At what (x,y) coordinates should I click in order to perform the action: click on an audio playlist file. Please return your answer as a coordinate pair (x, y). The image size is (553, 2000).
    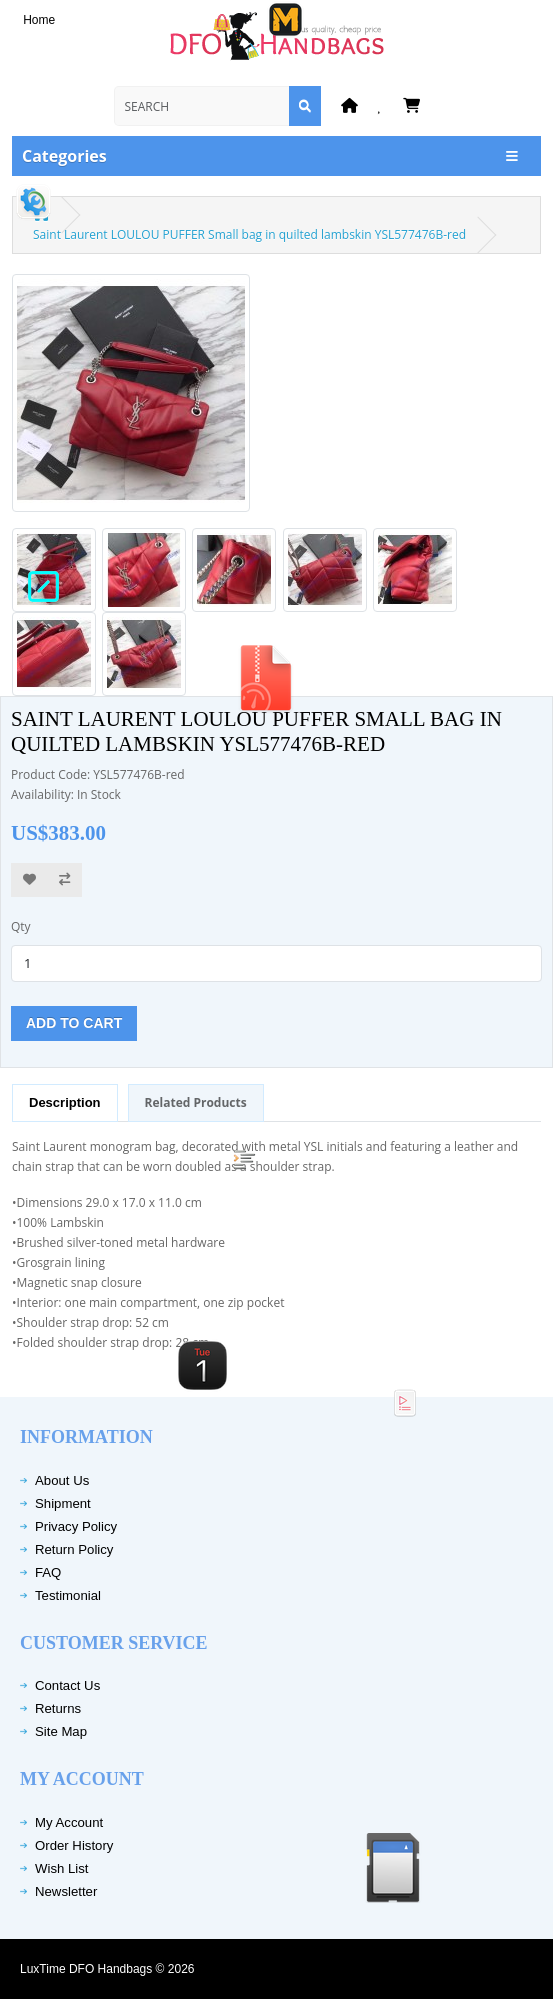
    Looking at the image, I should click on (405, 1403).